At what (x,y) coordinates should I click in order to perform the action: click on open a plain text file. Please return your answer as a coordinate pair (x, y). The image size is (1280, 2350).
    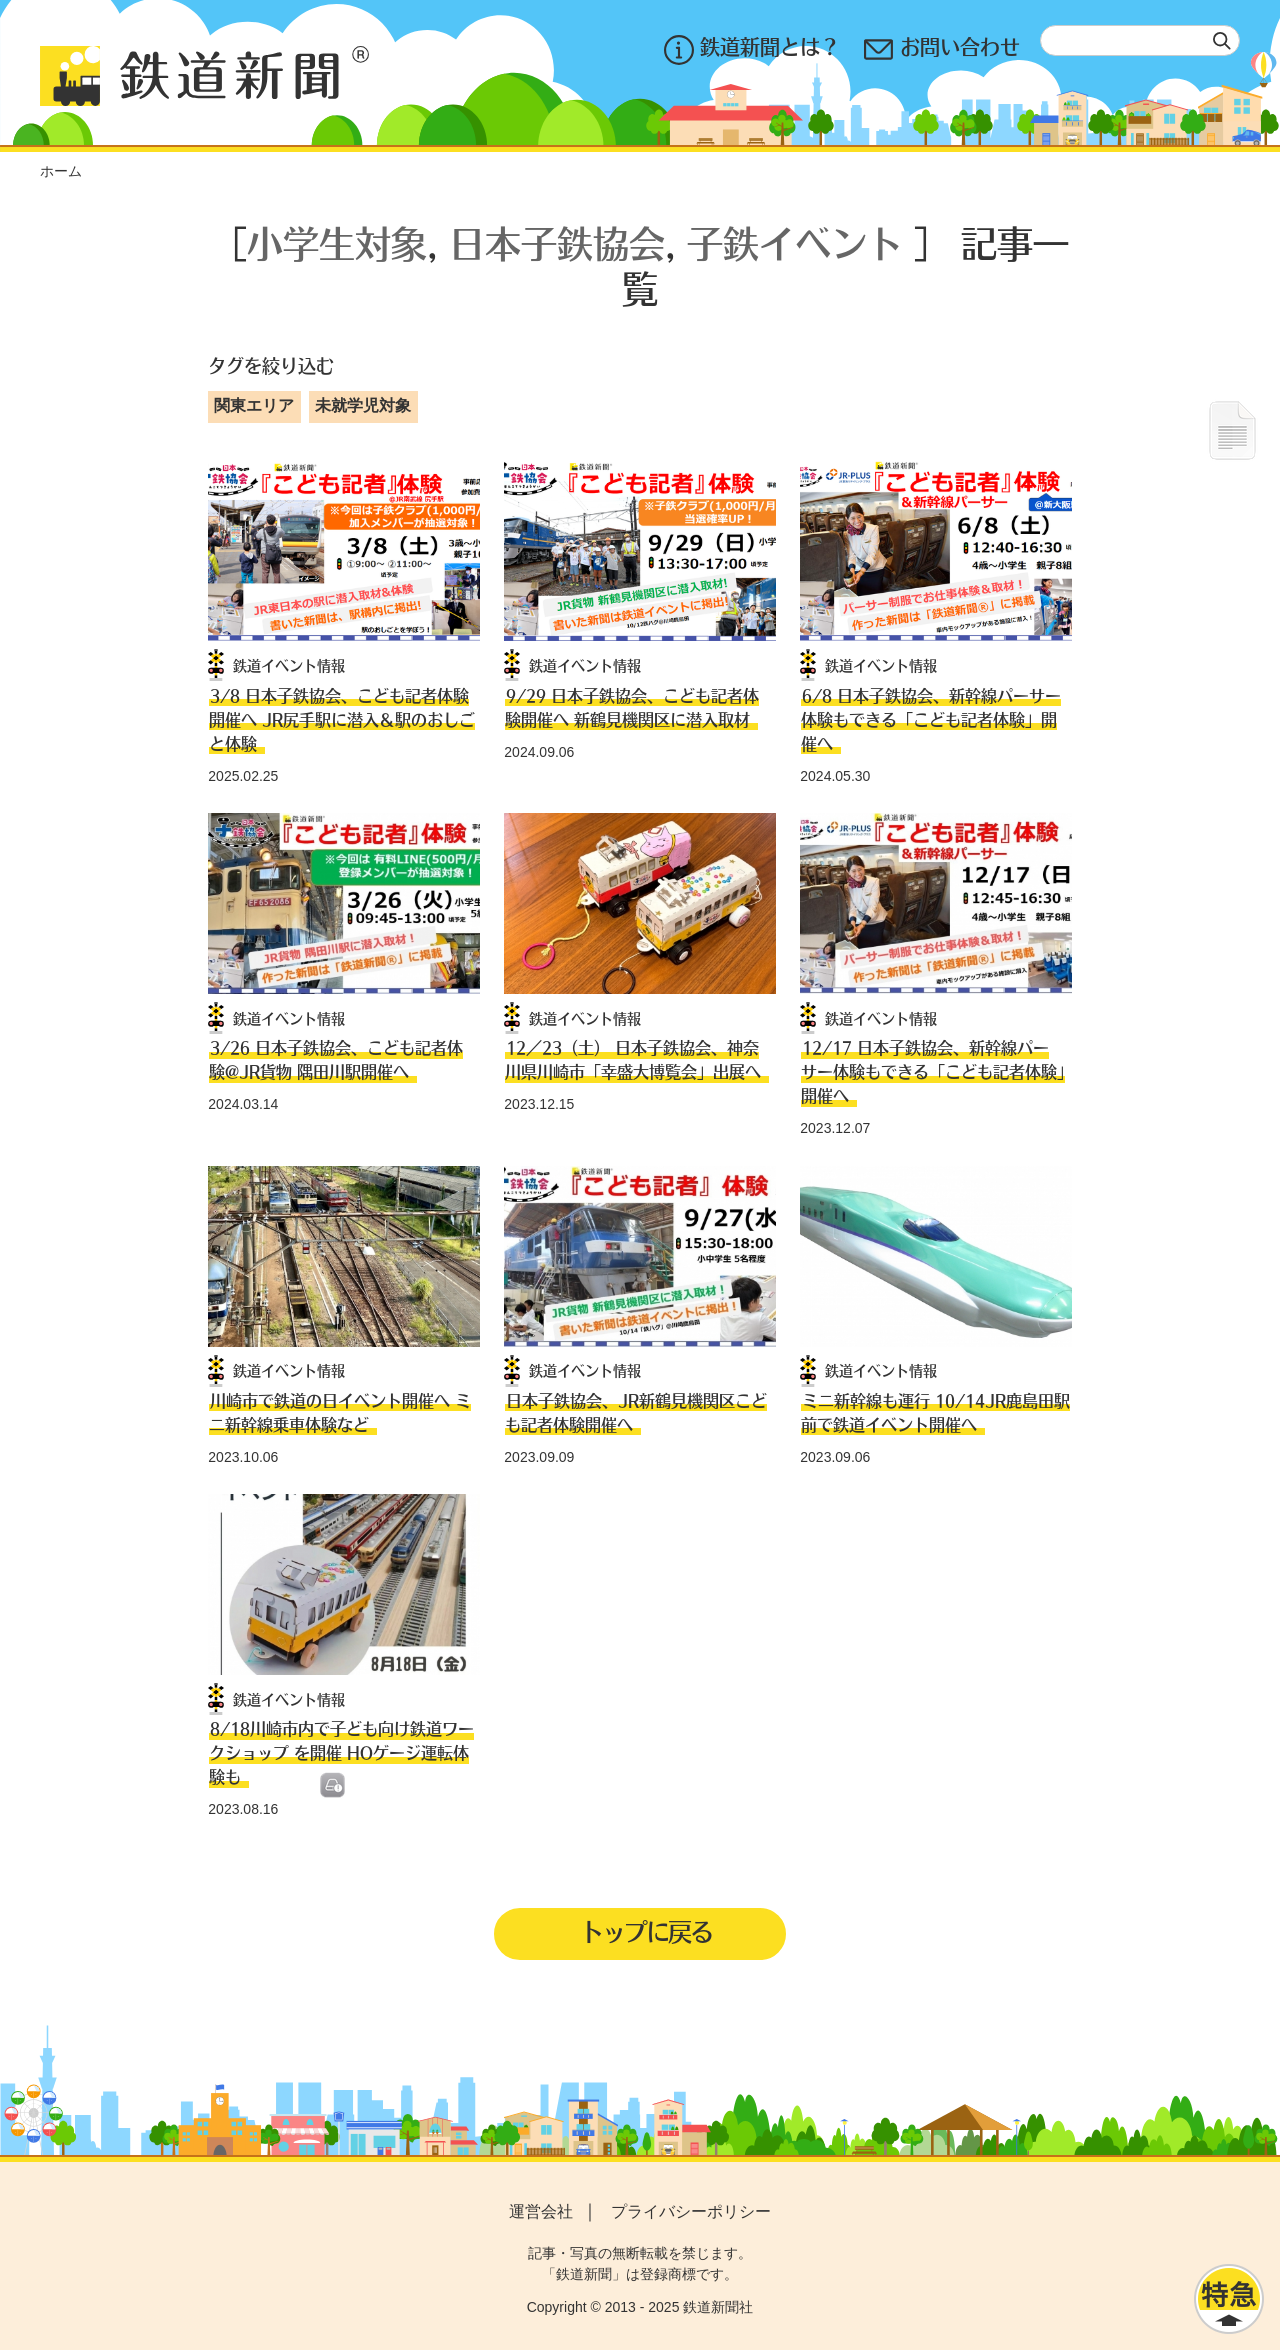
    Looking at the image, I should click on (1232, 430).